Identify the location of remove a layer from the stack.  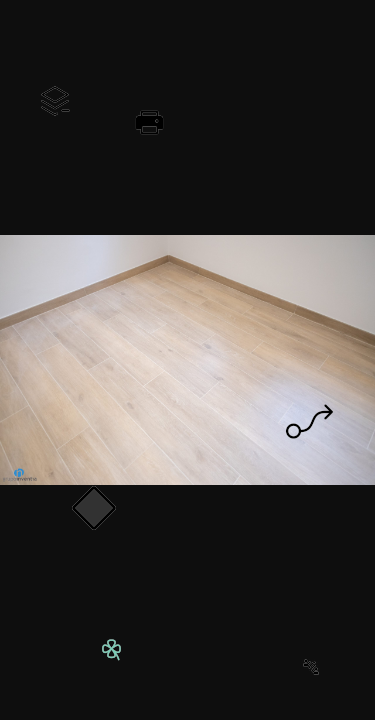
(55, 101).